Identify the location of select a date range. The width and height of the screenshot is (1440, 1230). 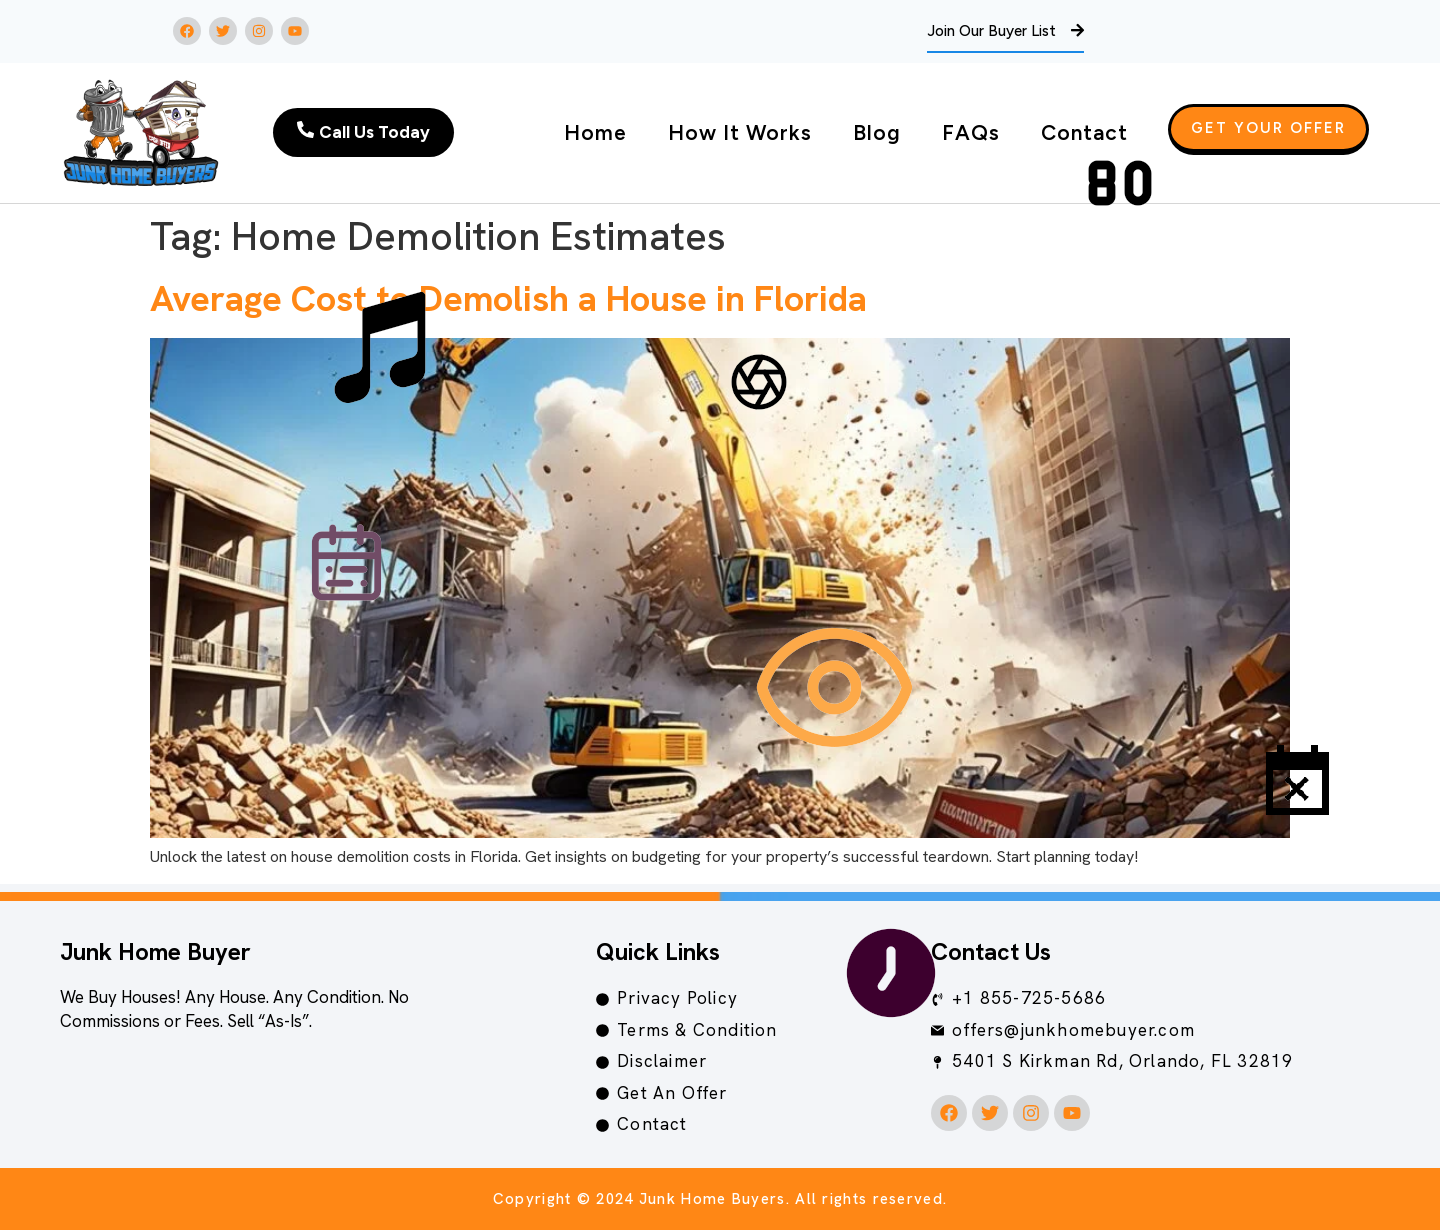
(346, 562).